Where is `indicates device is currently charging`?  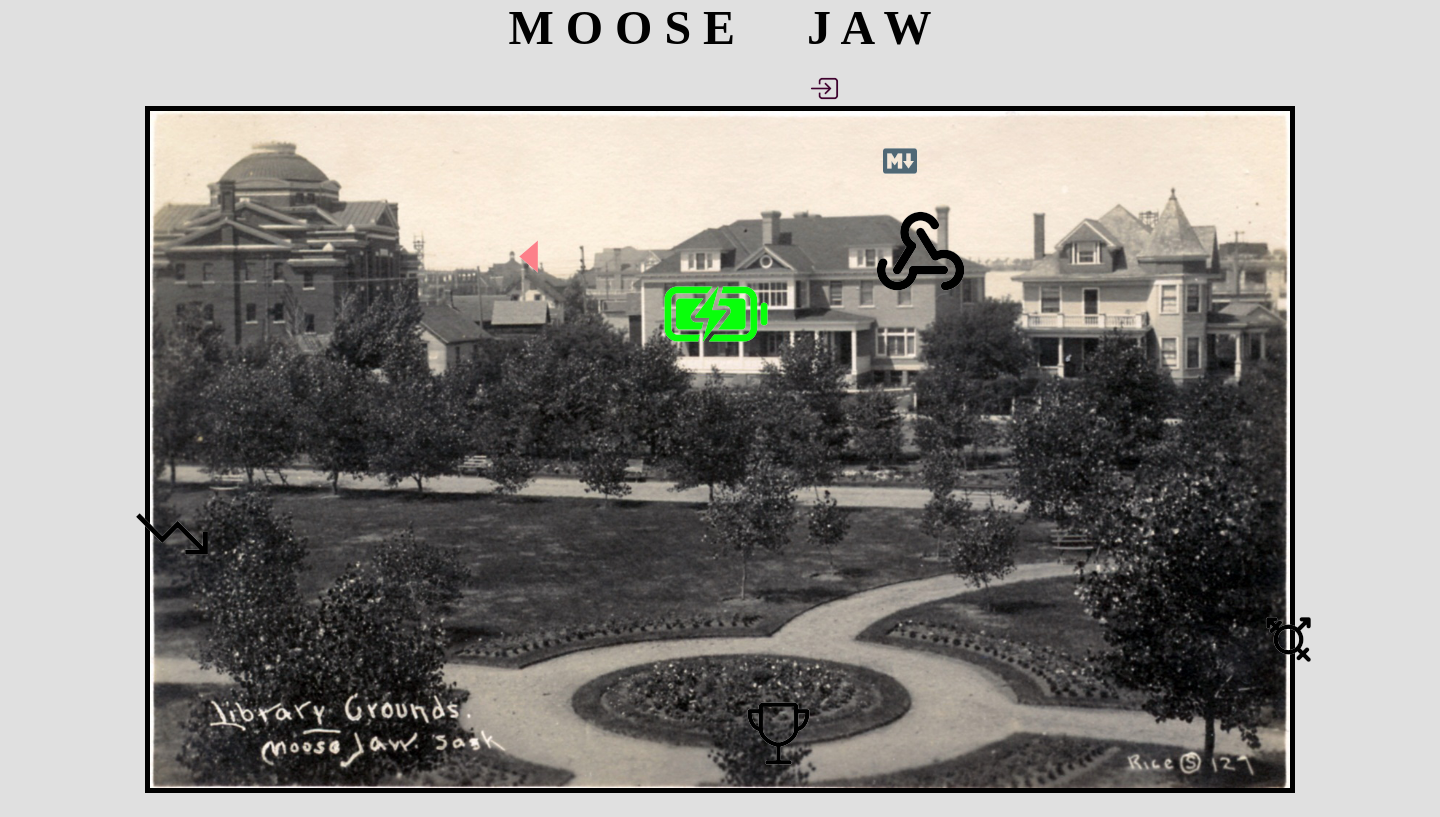
indicates device is currently charging is located at coordinates (716, 314).